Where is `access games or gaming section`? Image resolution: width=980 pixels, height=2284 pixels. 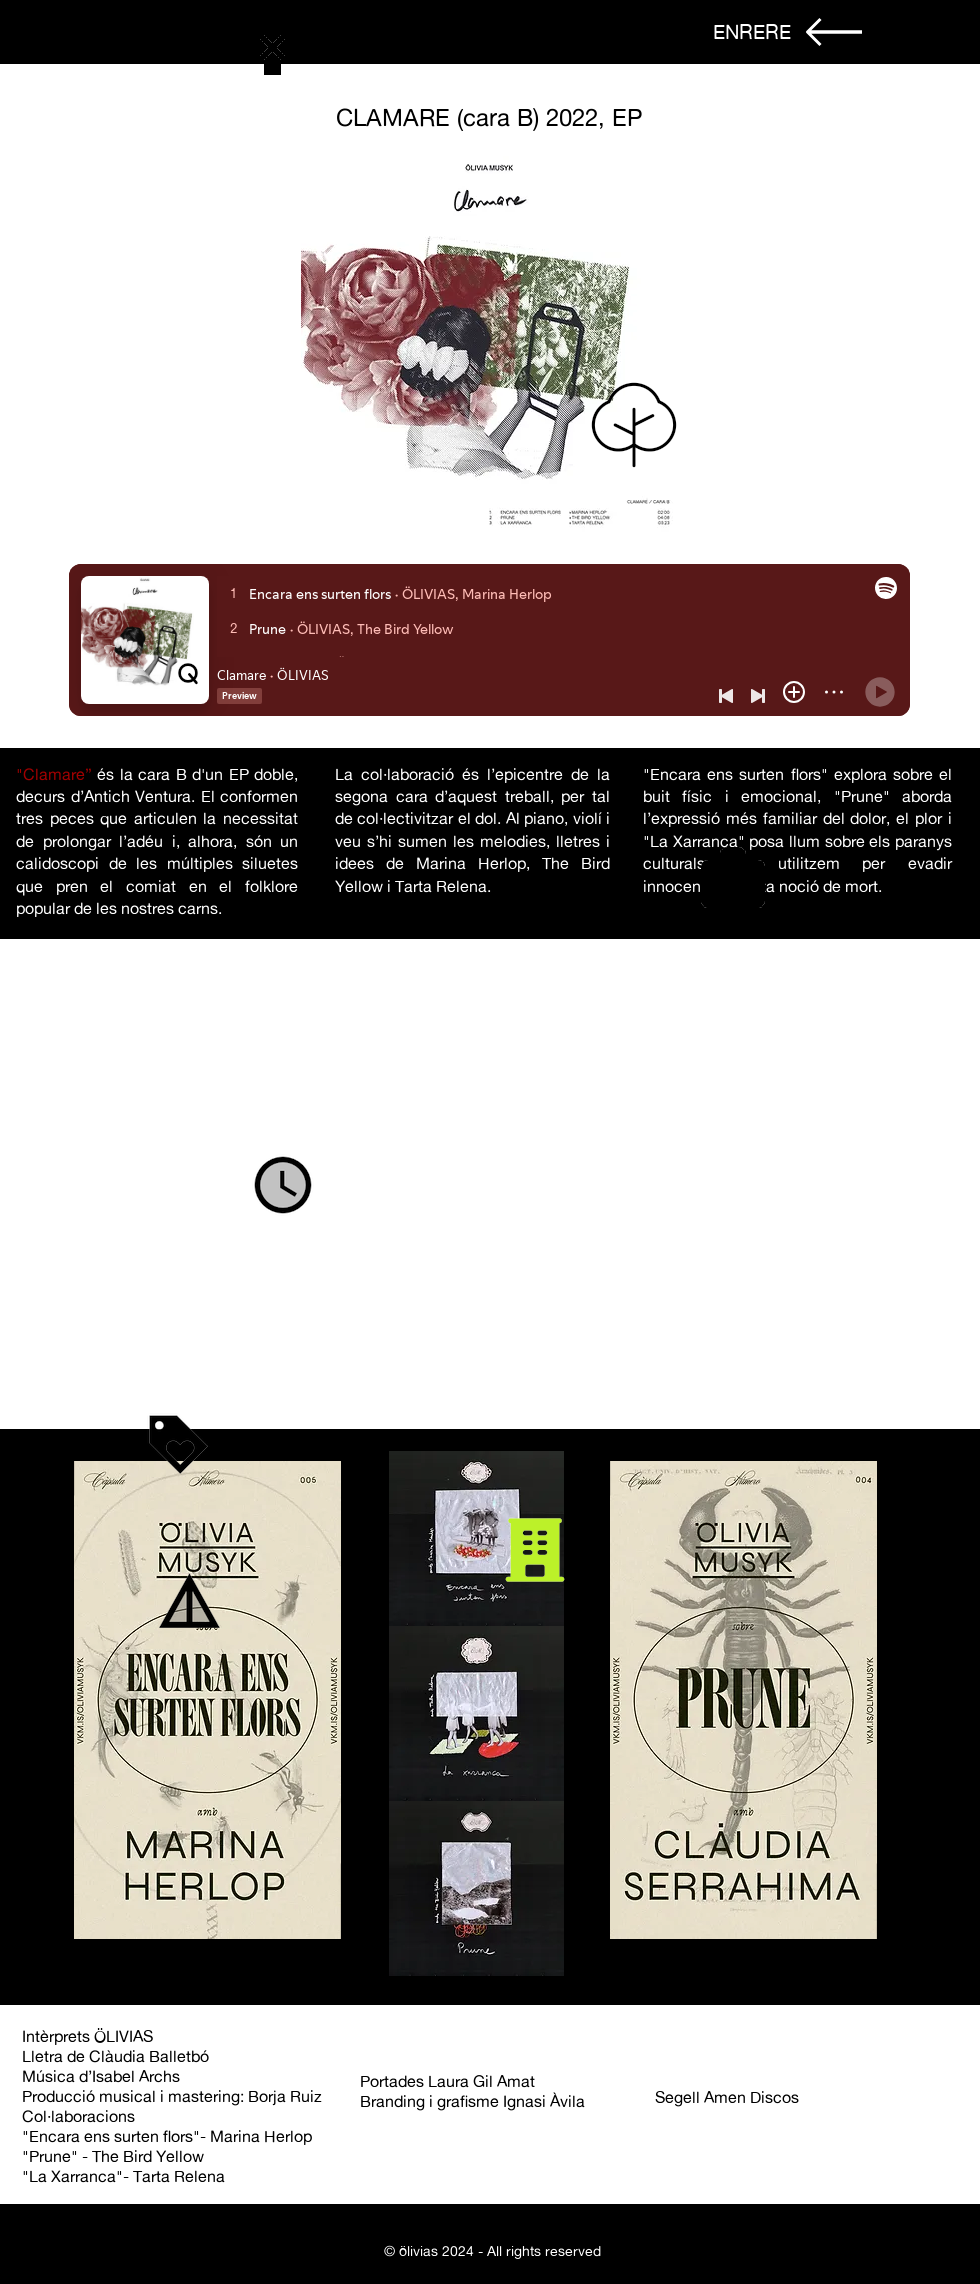
access games or gaming section is located at coordinates (272, 47).